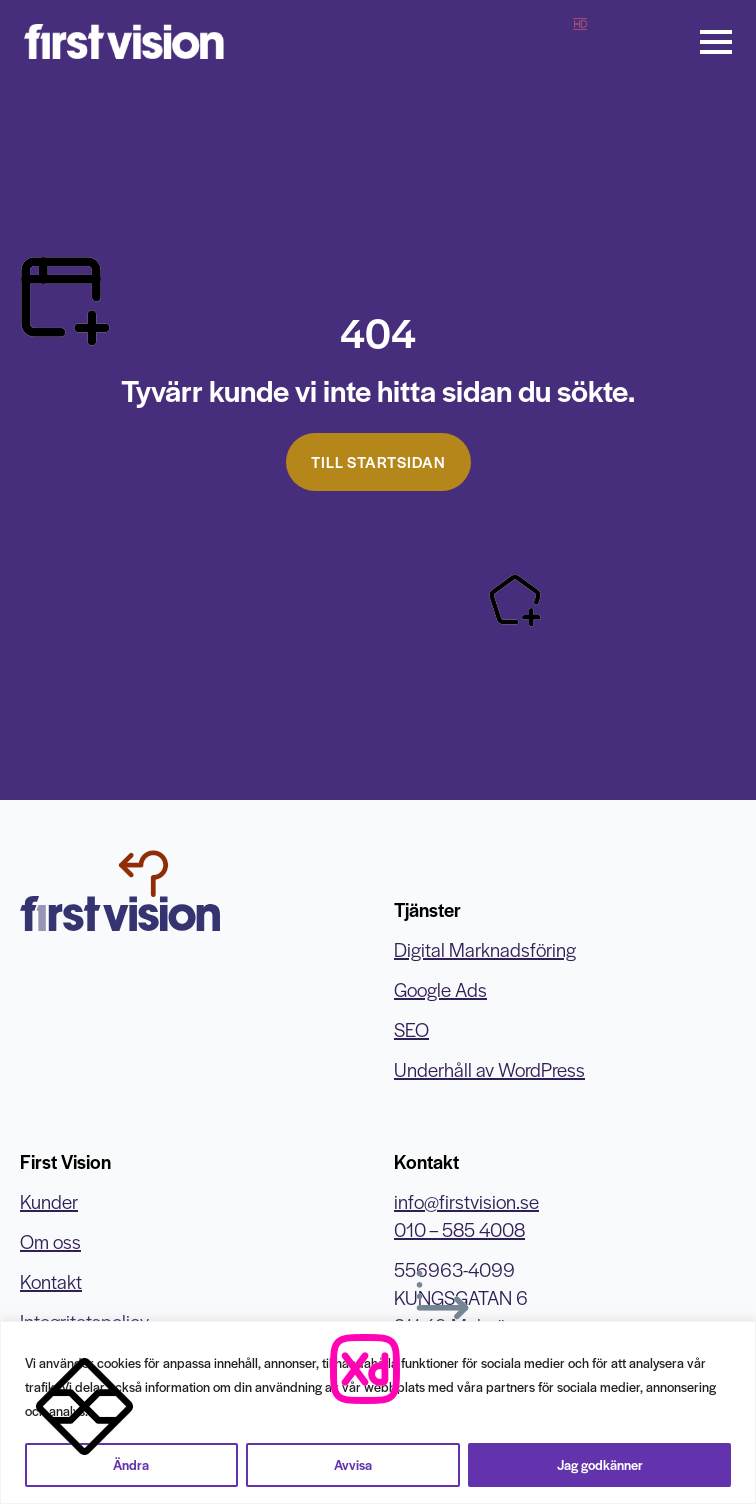 This screenshot has width=756, height=1504. Describe the element at coordinates (580, 24) in the screenshot. I see `switch to high-definition video quality` at that location.